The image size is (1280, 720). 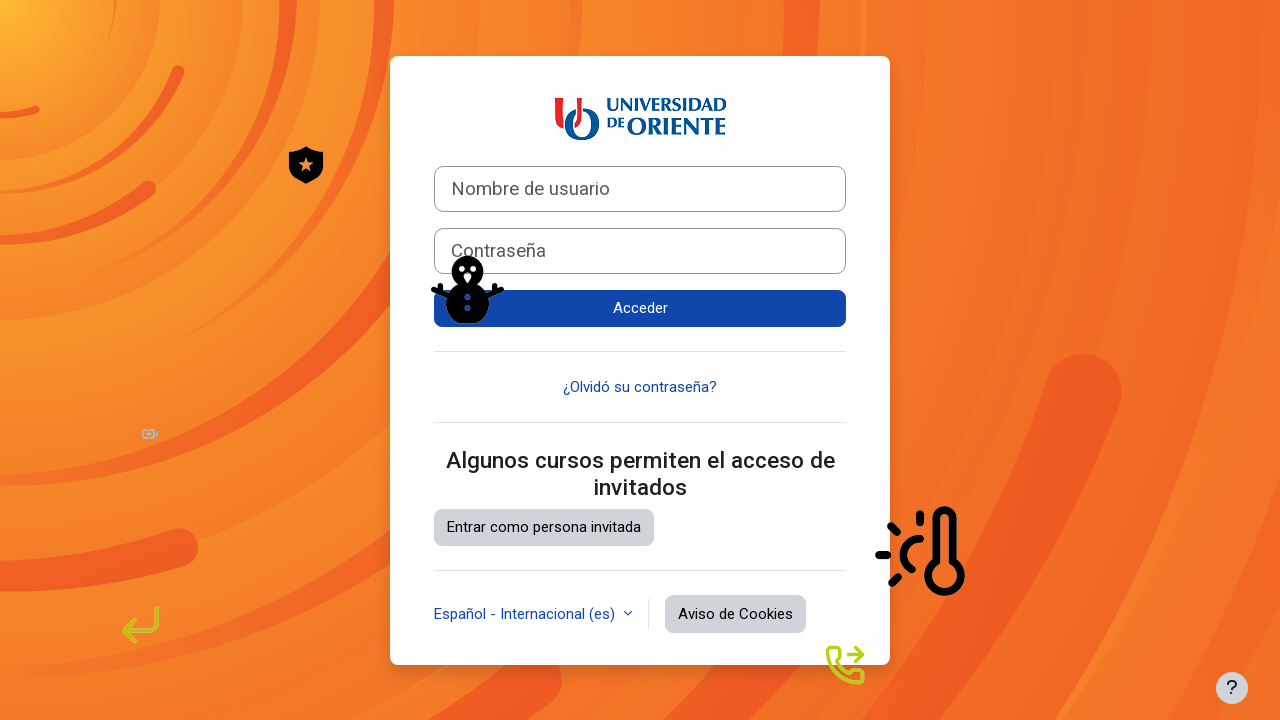 I want to click on return or enter key, so click(x=140, y=624).